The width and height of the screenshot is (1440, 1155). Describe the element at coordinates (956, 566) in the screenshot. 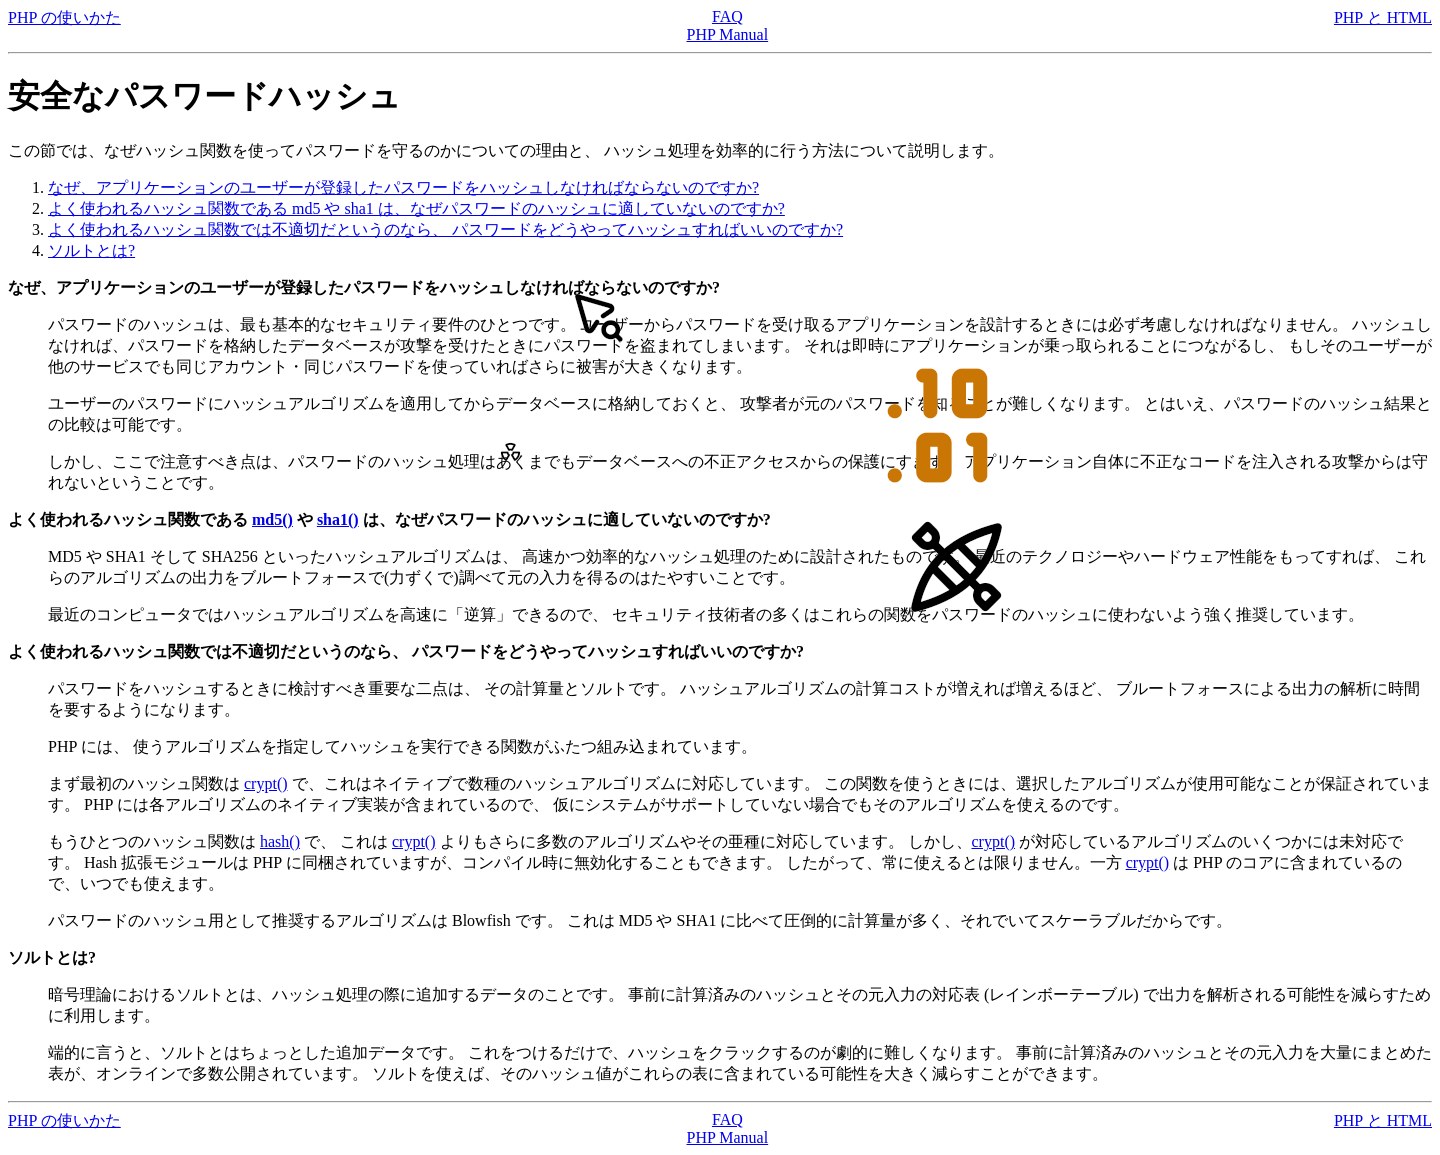

I see `kayak or canoe activity option` at that location.